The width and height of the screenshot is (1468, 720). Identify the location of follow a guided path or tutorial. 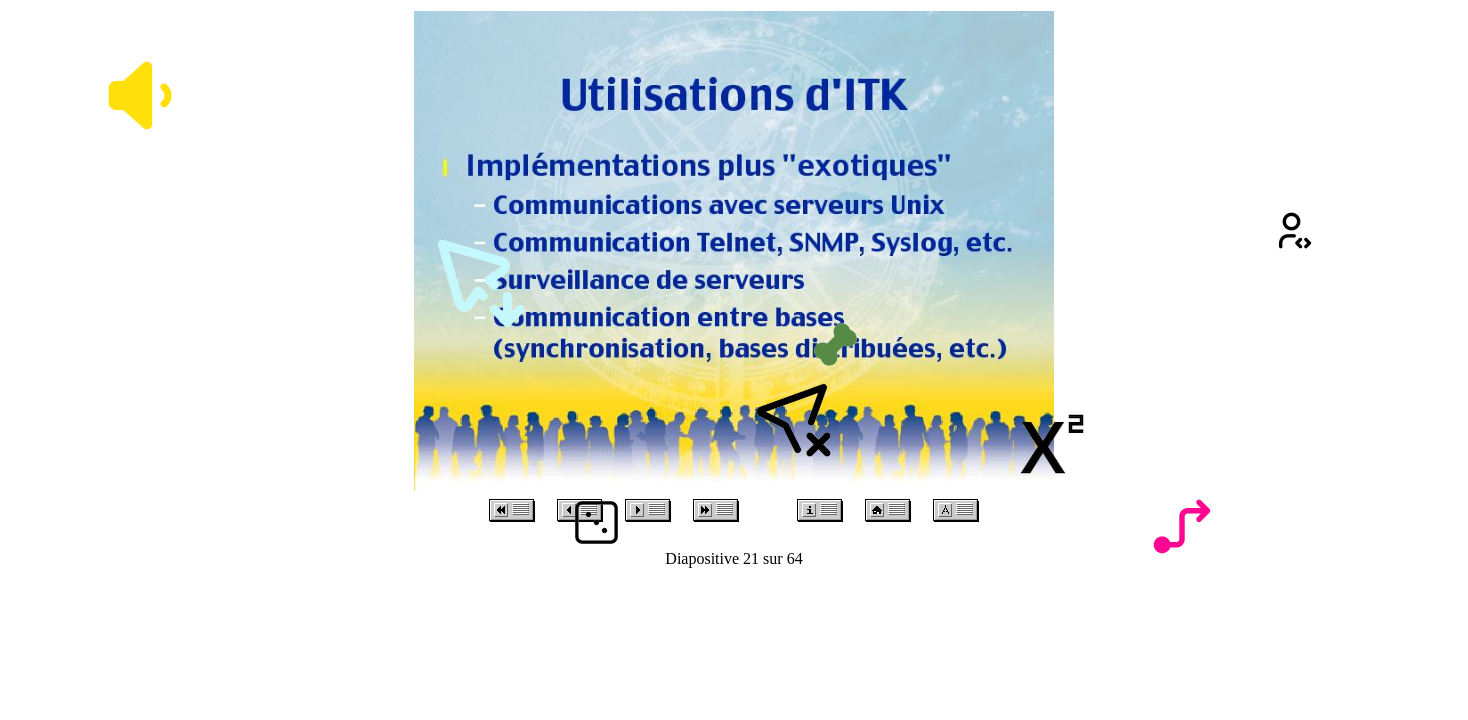
(1182, 525).